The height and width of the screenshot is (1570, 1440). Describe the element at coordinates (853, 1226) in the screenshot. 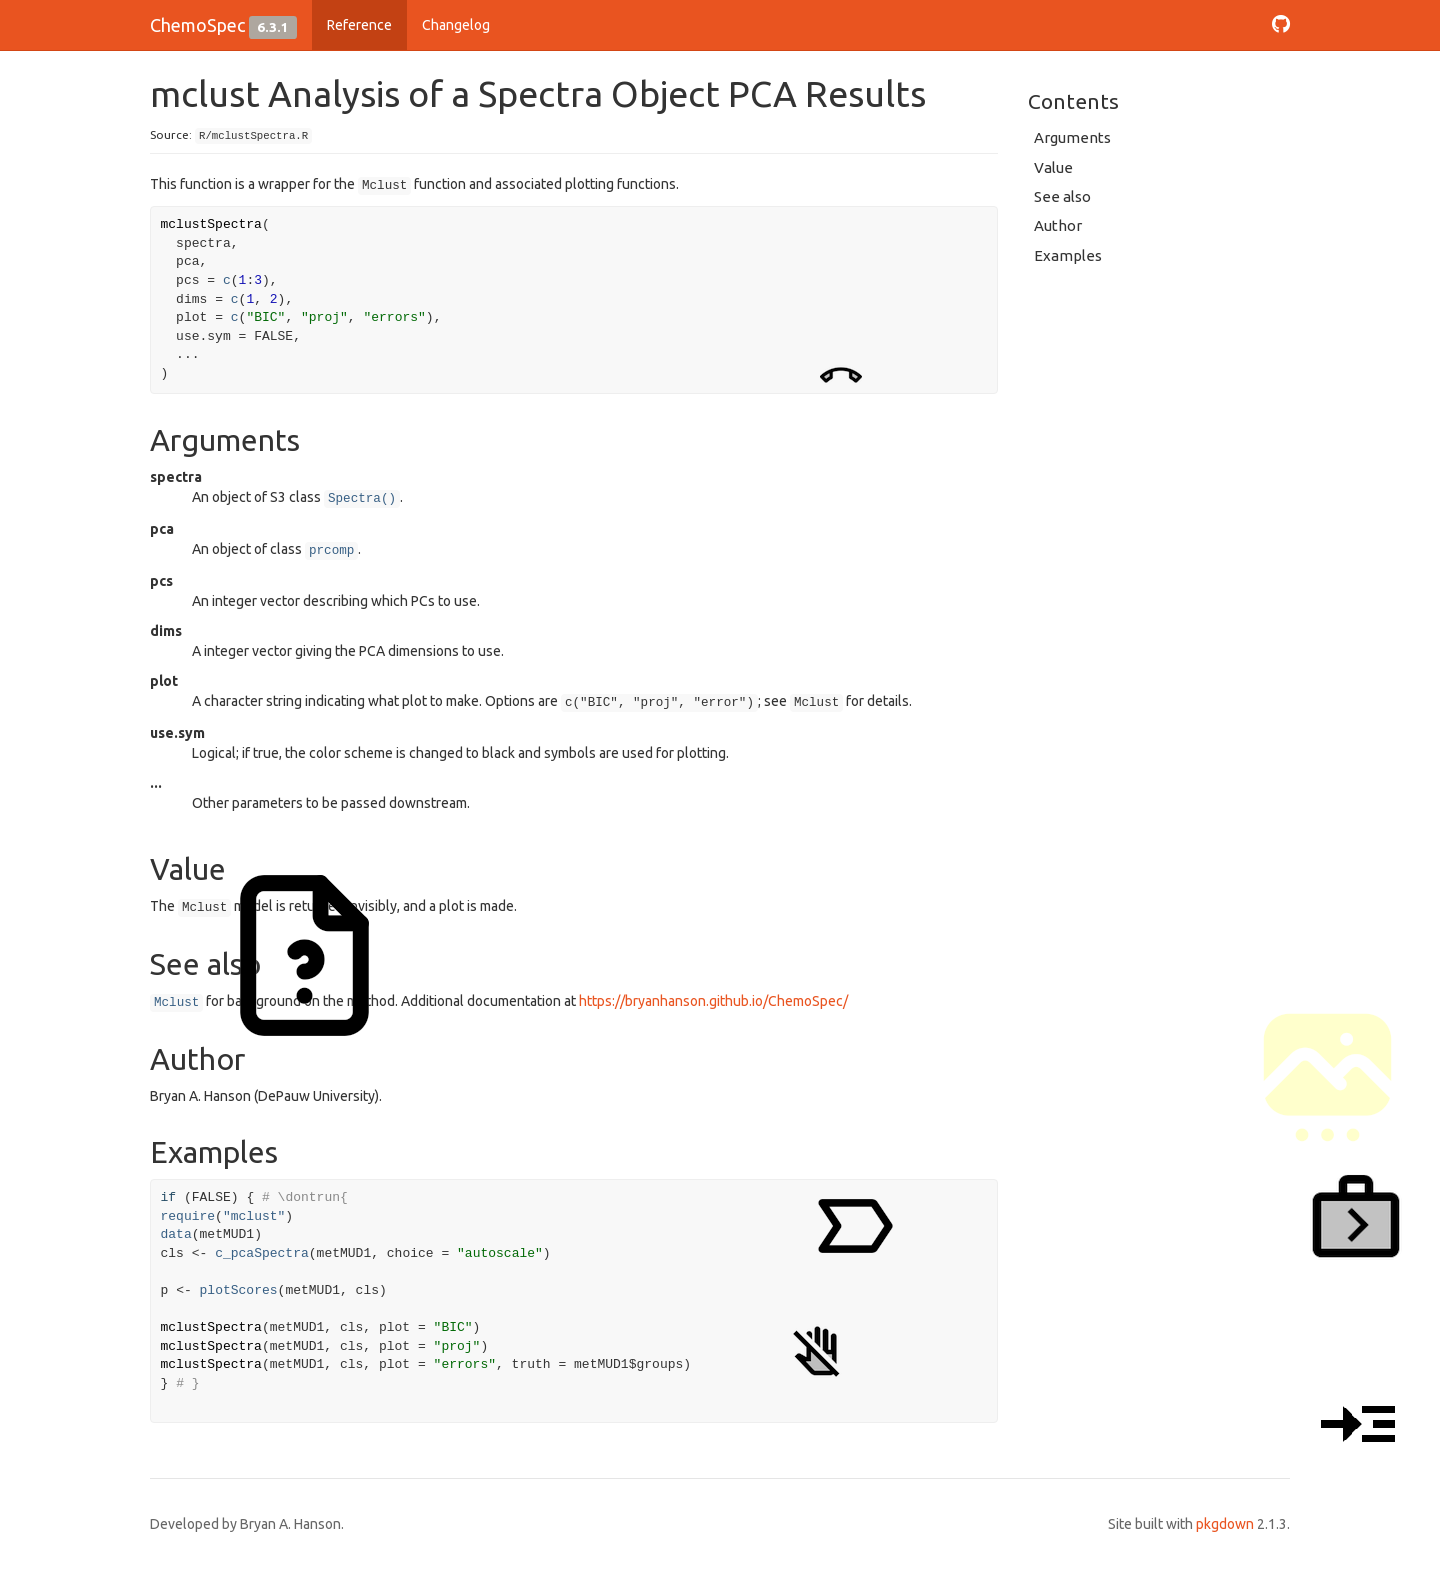

I see `add a tag or label to an item` at that location.